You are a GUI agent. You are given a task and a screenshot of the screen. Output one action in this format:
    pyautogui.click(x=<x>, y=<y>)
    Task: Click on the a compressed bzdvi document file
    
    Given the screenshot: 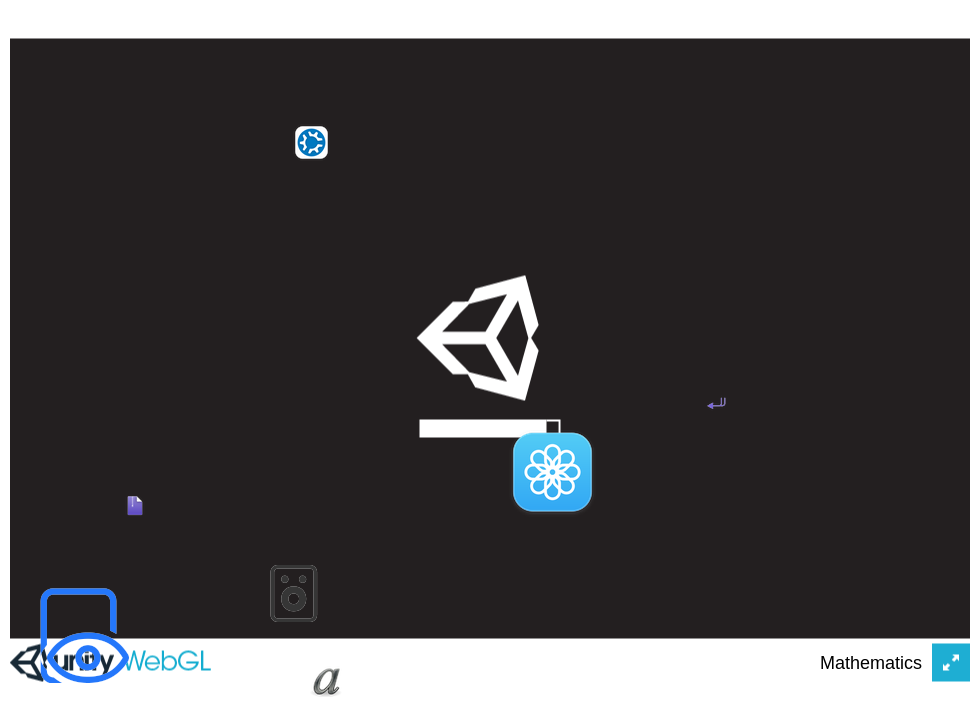 What is the action you would take?
    pyautogui.click(x=135, y=506)
    